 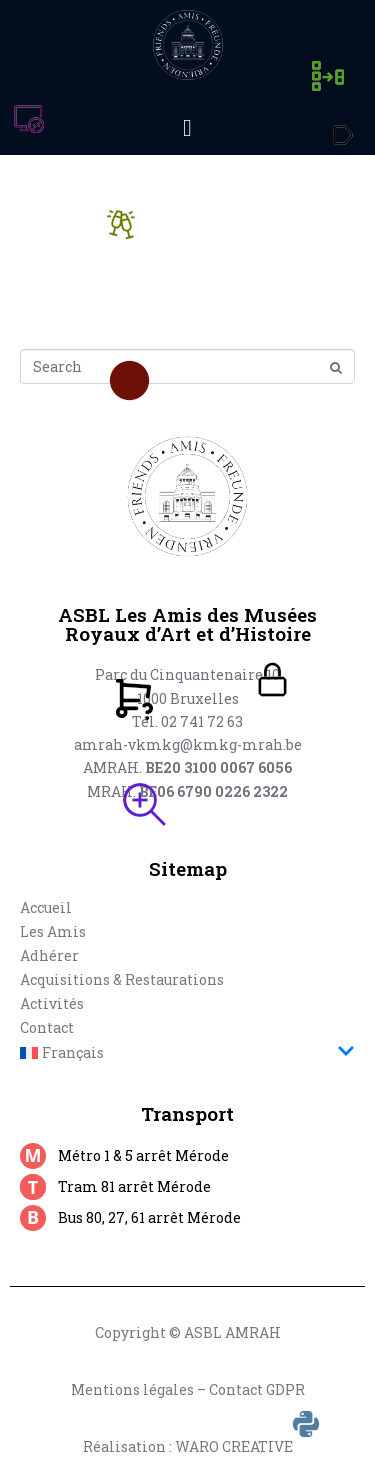 I want to click on indicates a selected or active state, so click(x=129, y=380).